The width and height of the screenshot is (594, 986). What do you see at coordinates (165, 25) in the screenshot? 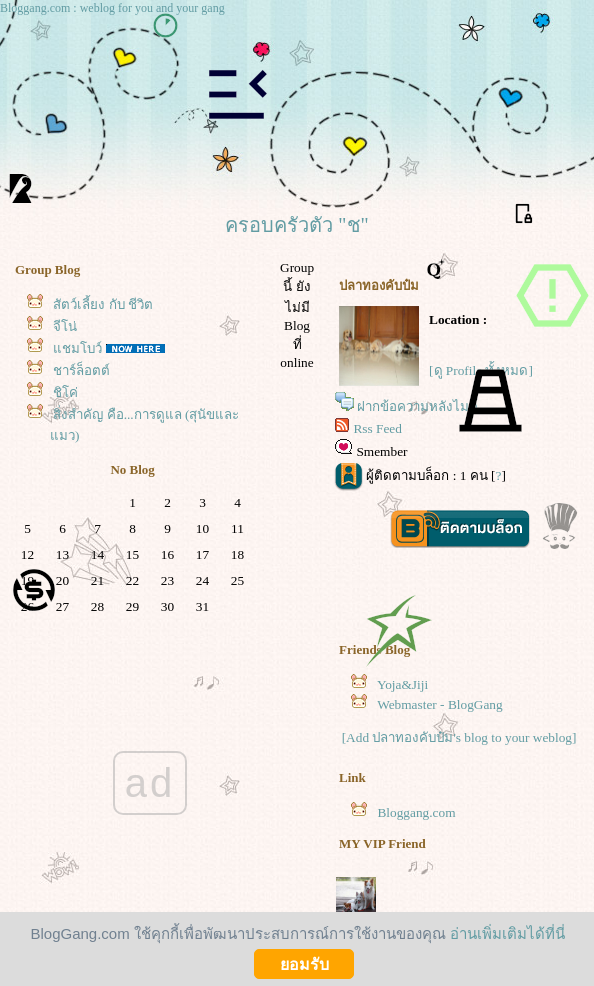
I see `indicates 25% progress or completion status` at bounding box center [165, 25].